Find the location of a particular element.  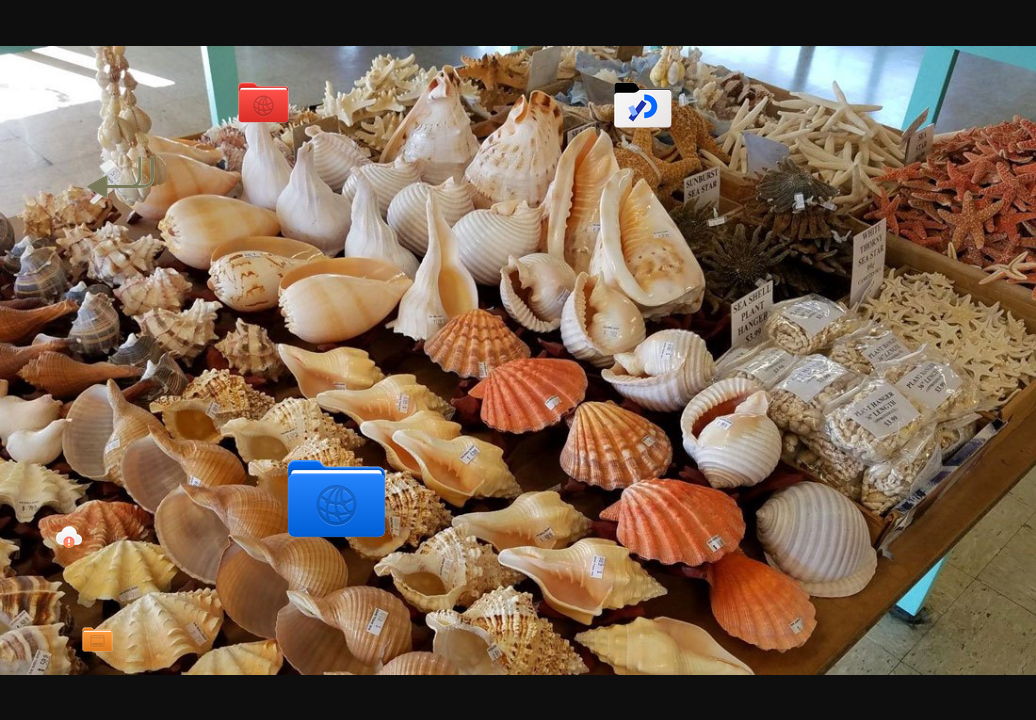

folder containing html web files is located at coordinates (336, 498).